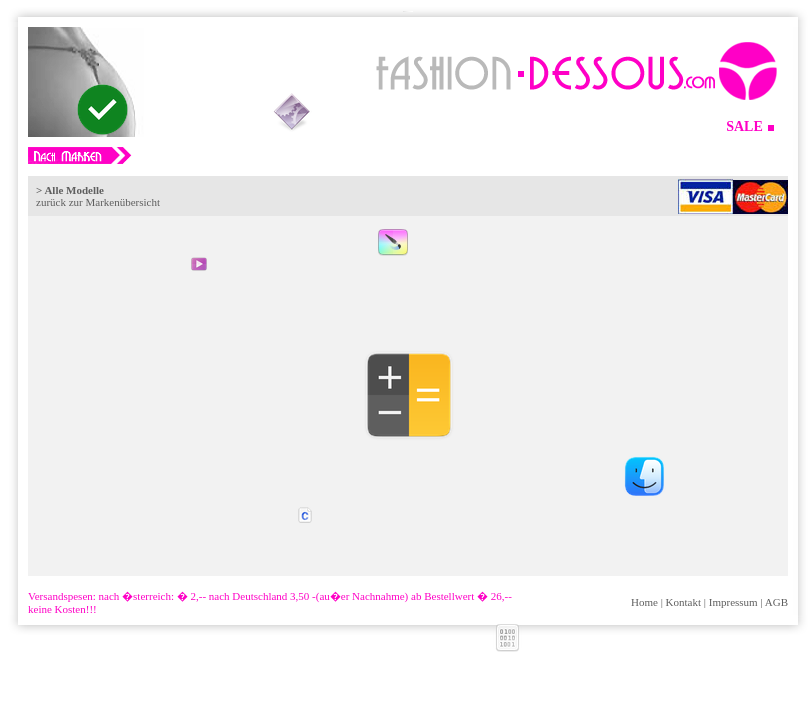  What do you see at coordinates (102, 109) in the screenshot?
I see `confirm or apply changes in a dialog` at bounding box center [102, 109].